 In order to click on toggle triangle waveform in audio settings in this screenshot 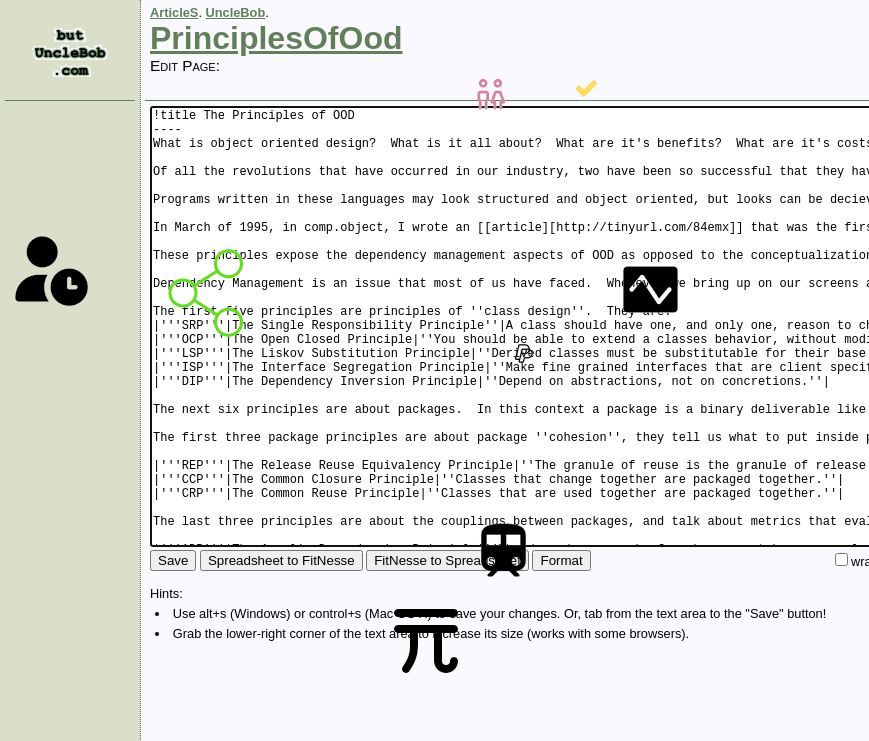, I will do `click(650, 289)`.